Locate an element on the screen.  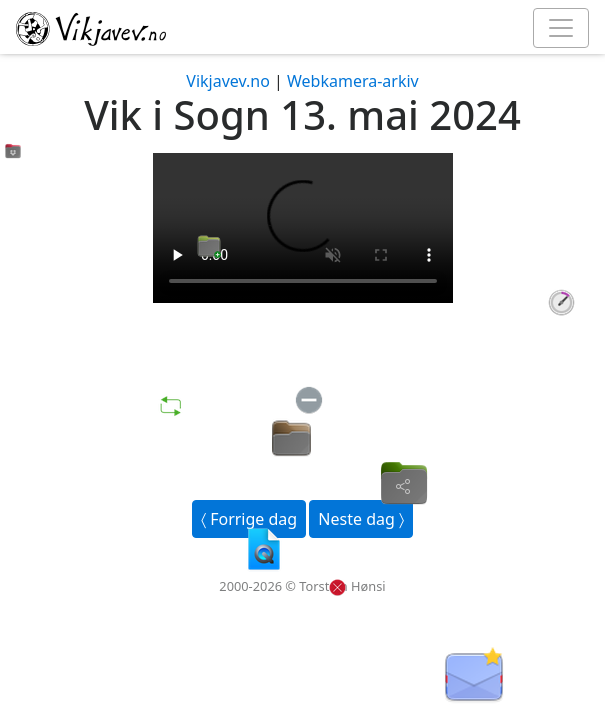
indicates an open or expanded folder is located at coordinates (291, 437).